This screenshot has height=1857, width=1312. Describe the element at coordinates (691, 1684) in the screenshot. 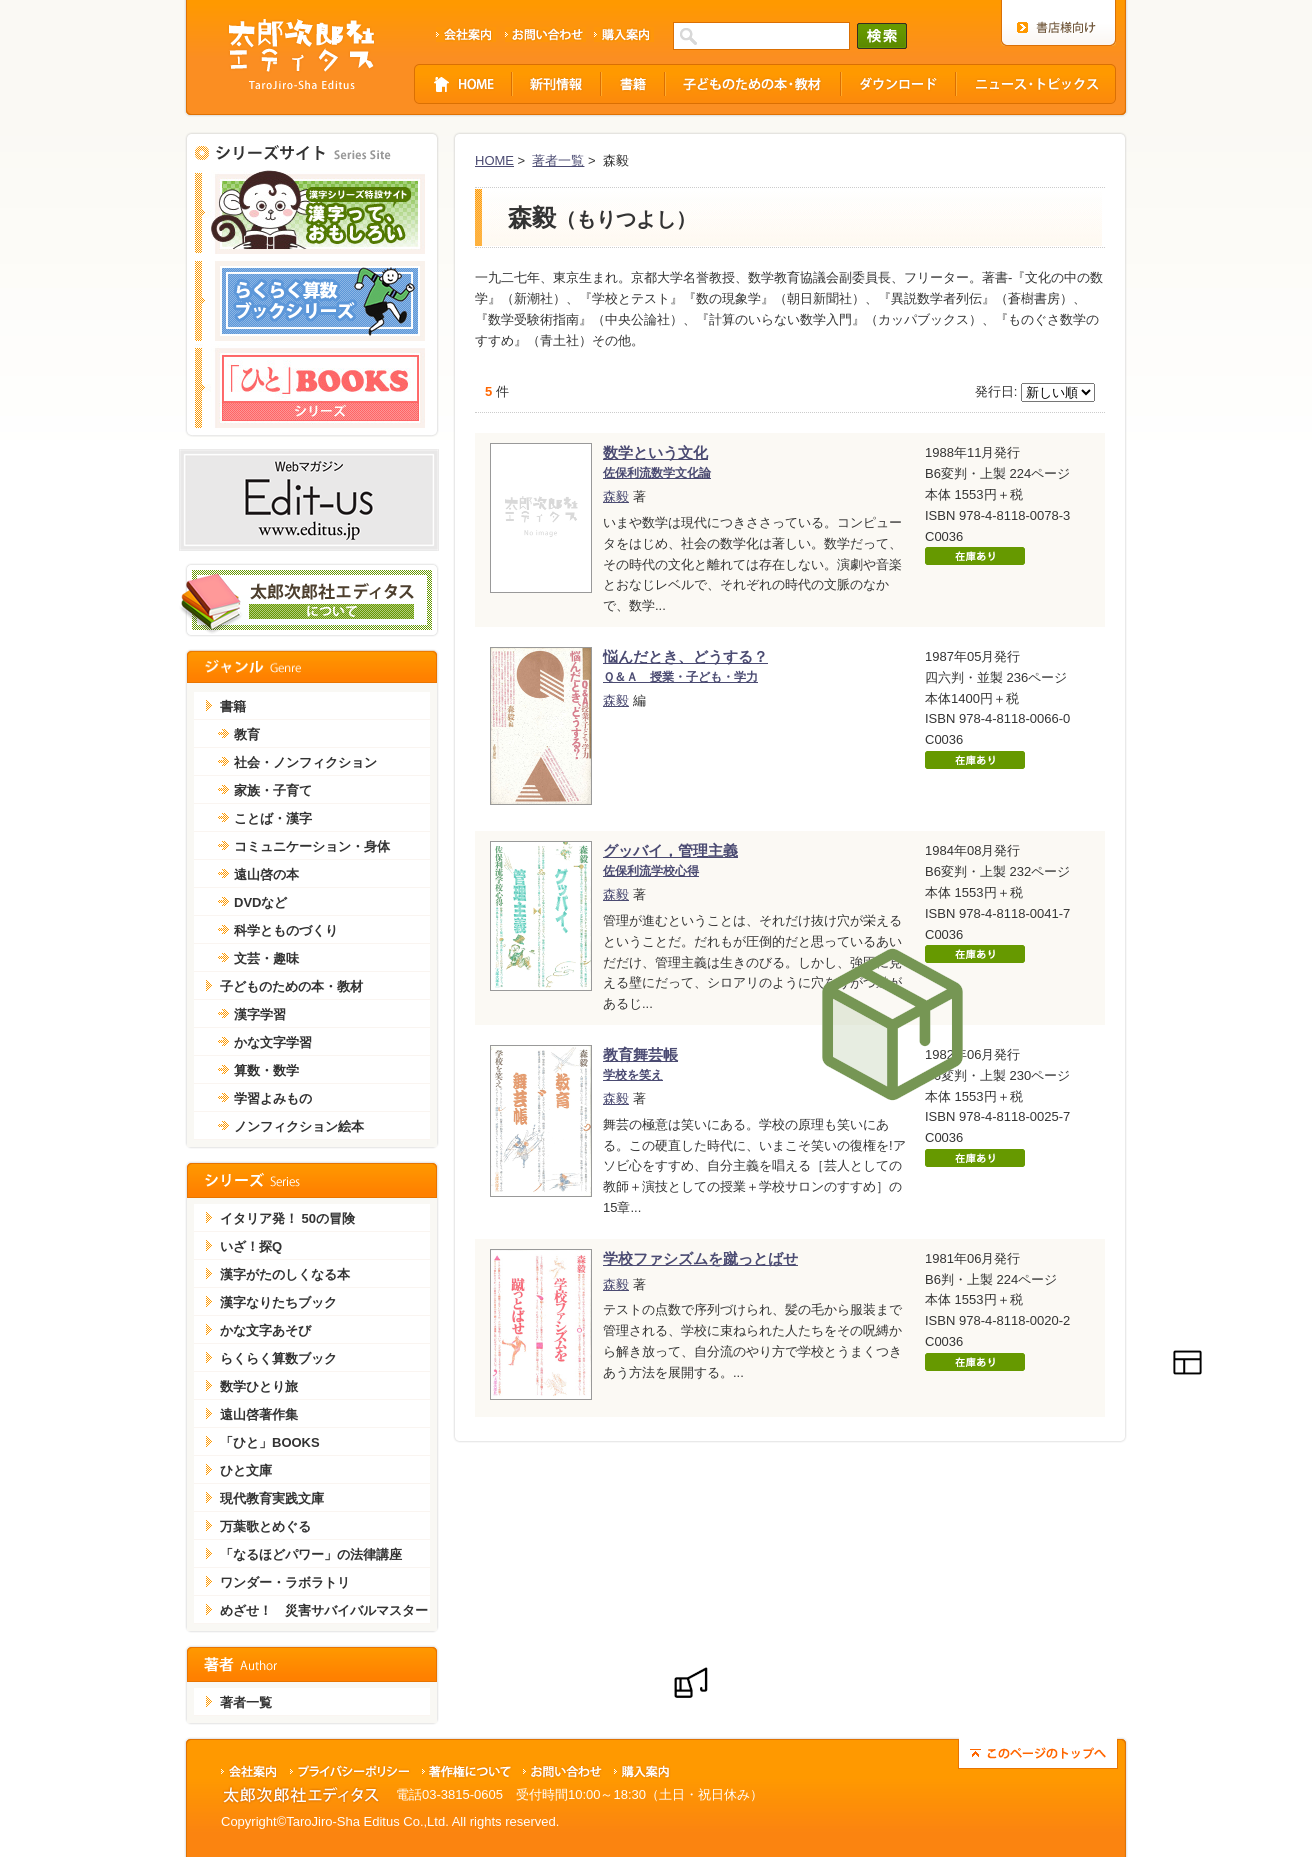

I see `construction or building in progress` at that location.